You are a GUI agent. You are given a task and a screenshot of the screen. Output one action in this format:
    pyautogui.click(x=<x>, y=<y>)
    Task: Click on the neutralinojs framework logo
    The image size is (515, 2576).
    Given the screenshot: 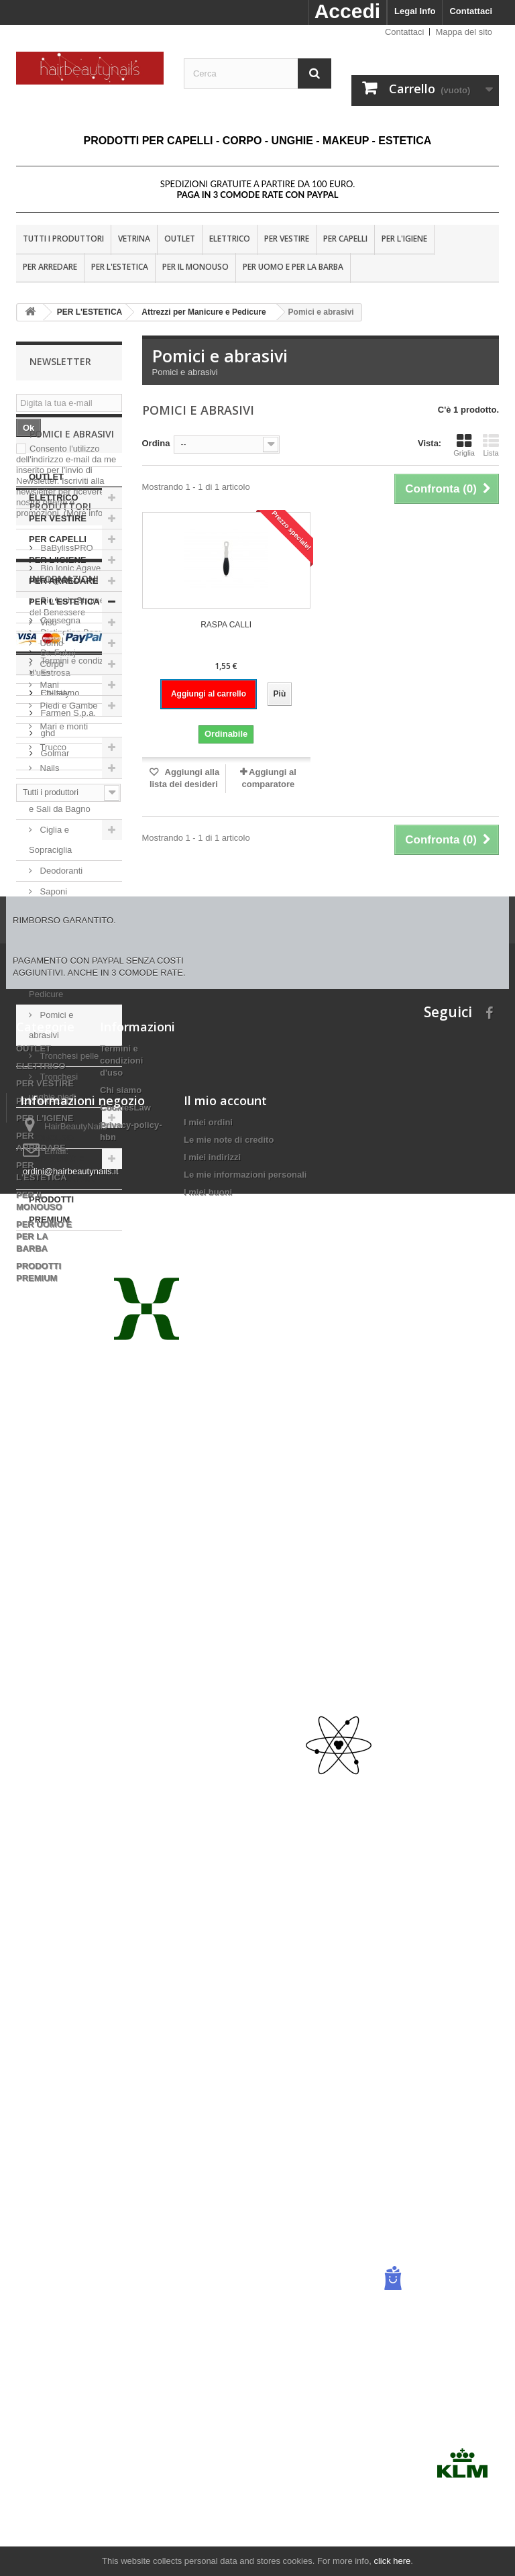 What is the action you would take?
    pyautogui.click(x=339, y=1745)
    